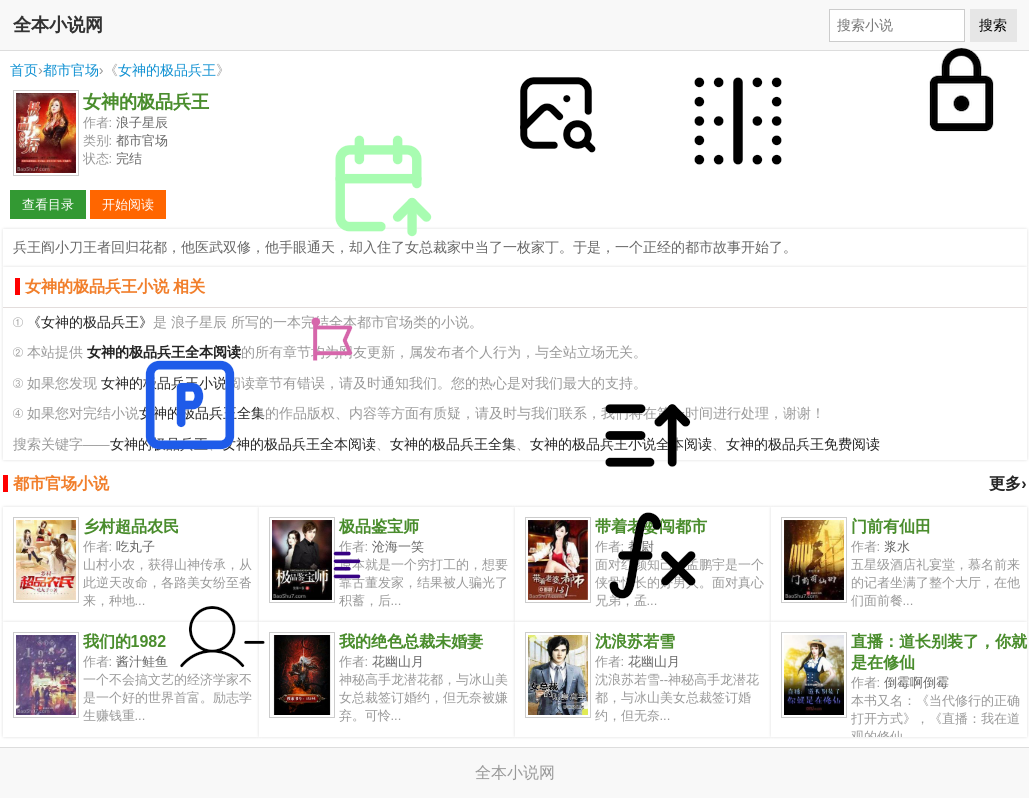 This screenshot has width=1029, height=798. Describe the element at coordinates (738, 121) in the screenshot. I see `add a vertical border to selected cells` at that location.